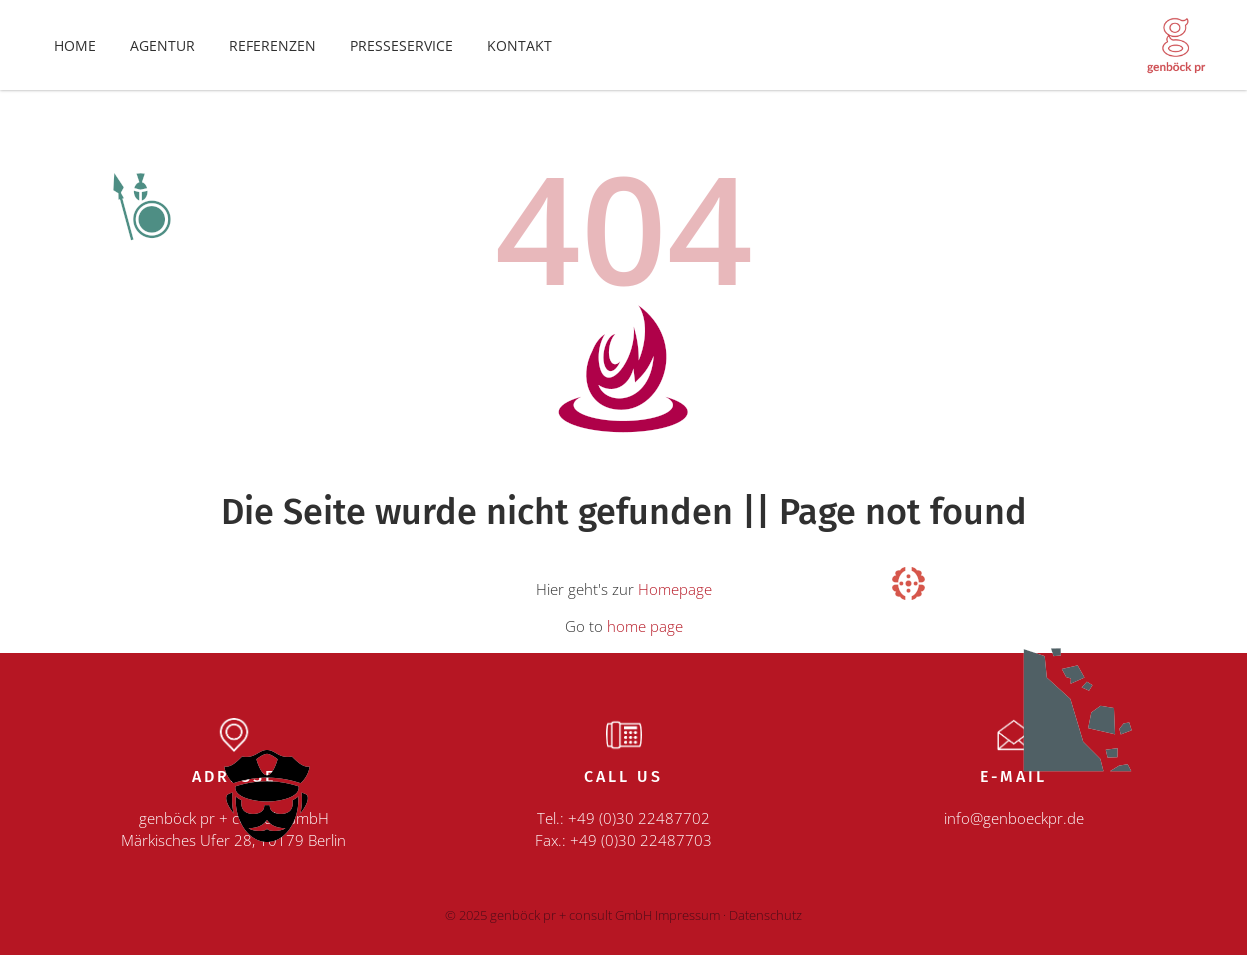  Describe the element at coordinates (908, 583) in the screenshot. I see `access hive or colony management features` at that location.